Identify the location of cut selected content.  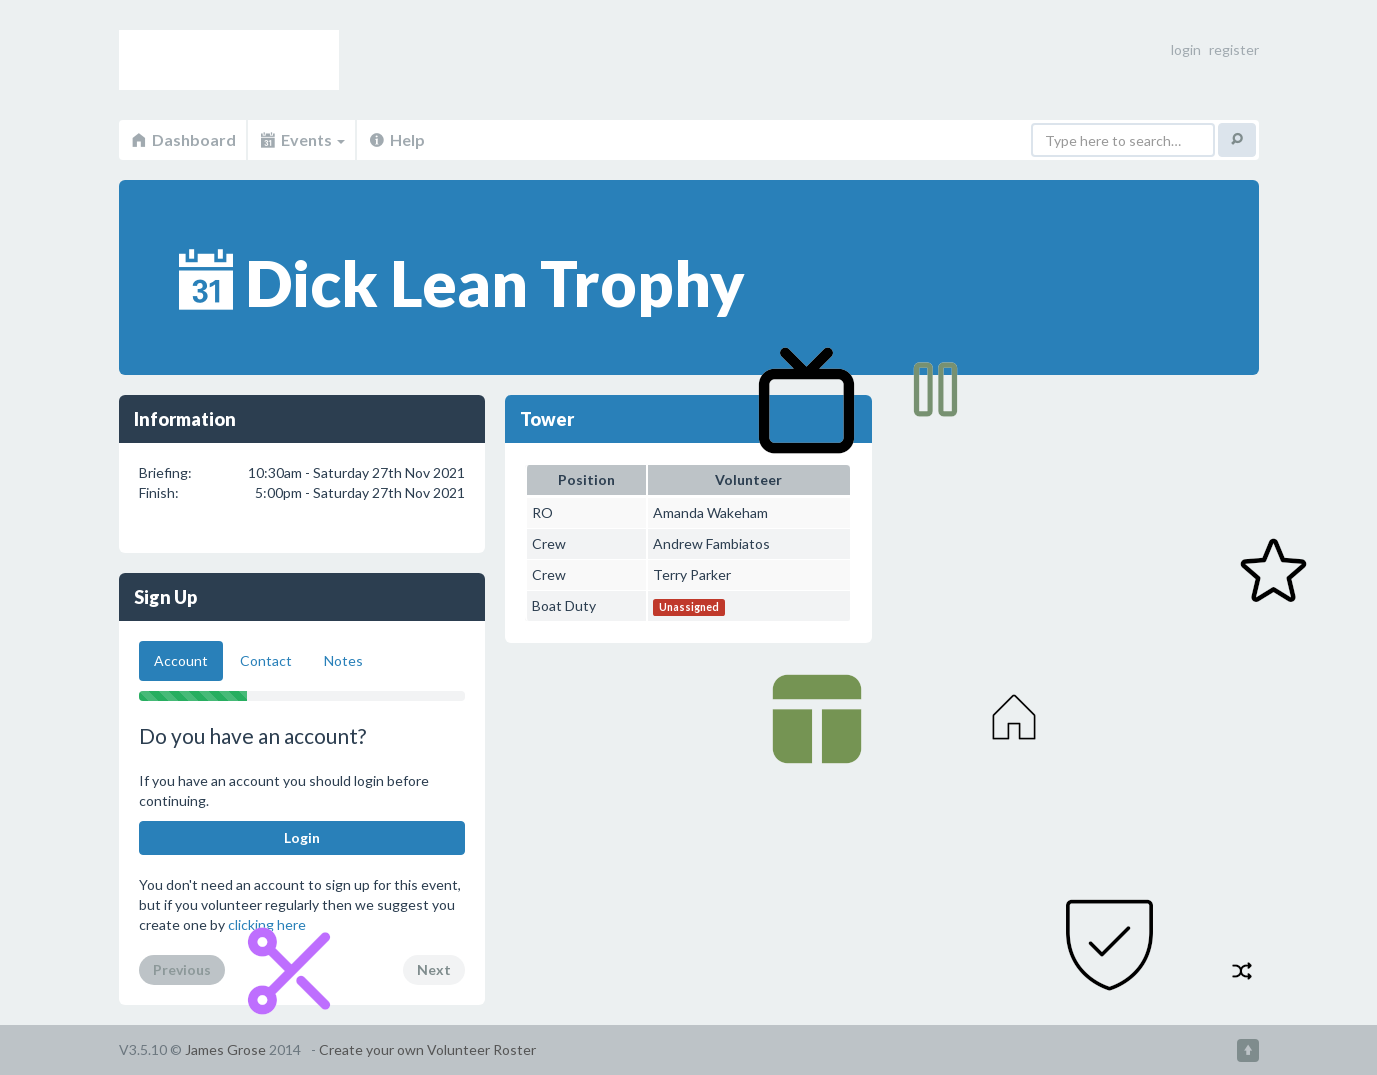
(289, 971).